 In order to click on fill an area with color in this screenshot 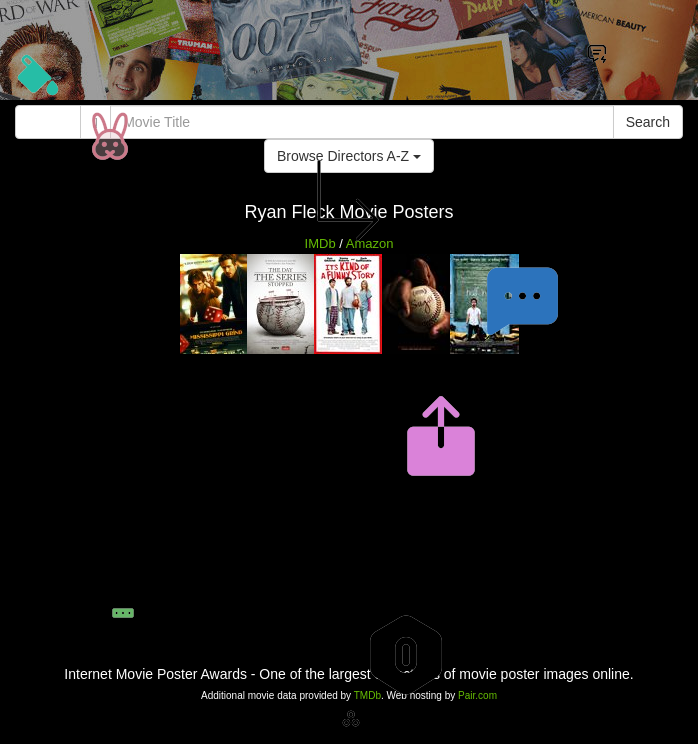, I will do `click(38, 75)`.